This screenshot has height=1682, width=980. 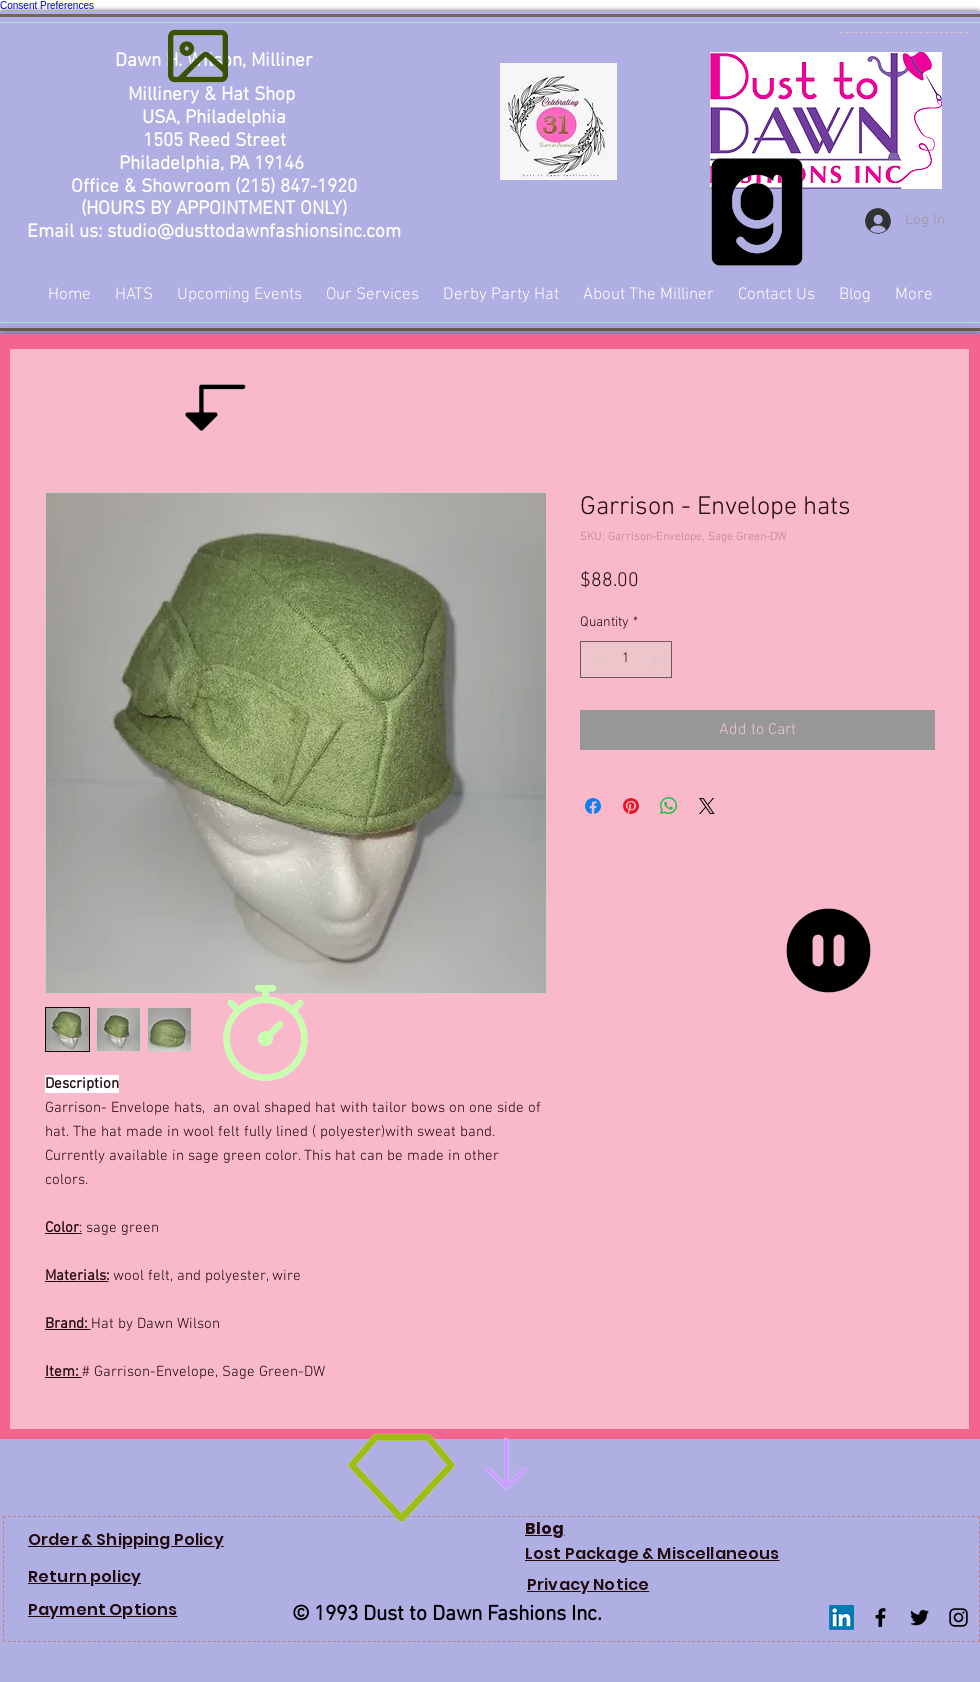 What do you see at coordinates (828, 950) in the screenshot?
I see `pause media playback` at bounding box center [828, 950].